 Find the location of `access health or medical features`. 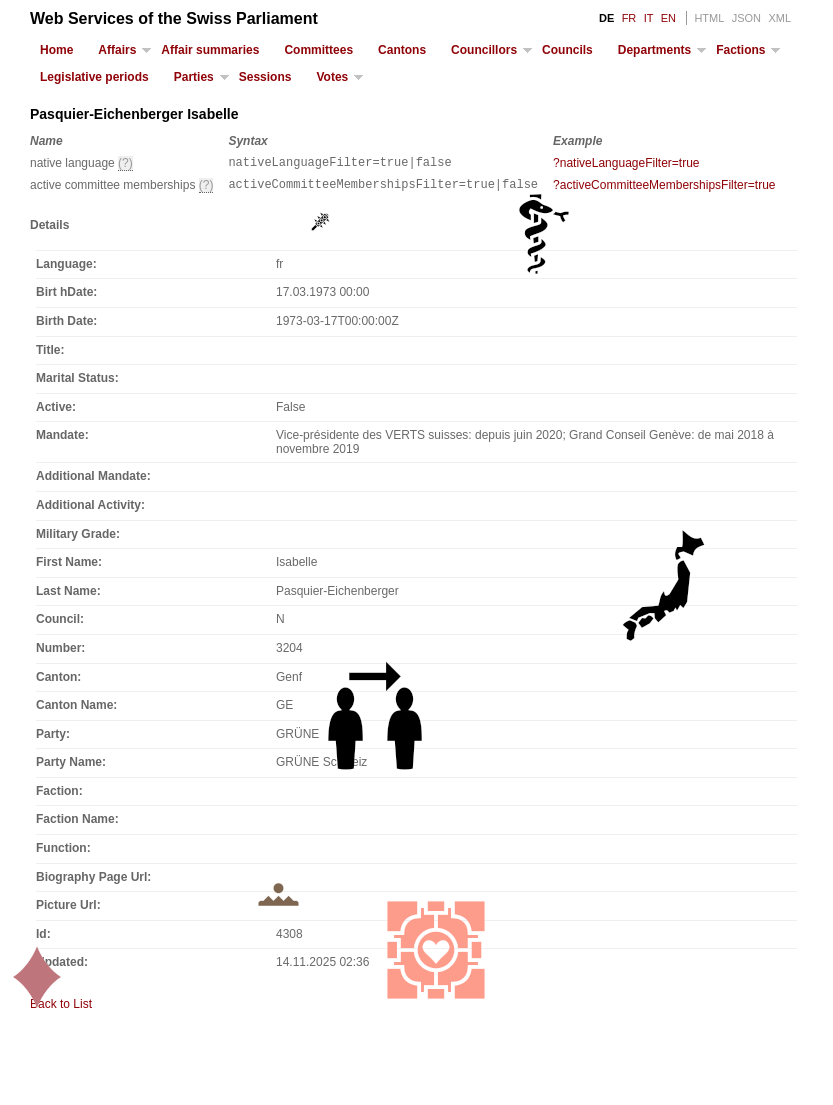

access health or medical features is located at coordinates (536, 234).